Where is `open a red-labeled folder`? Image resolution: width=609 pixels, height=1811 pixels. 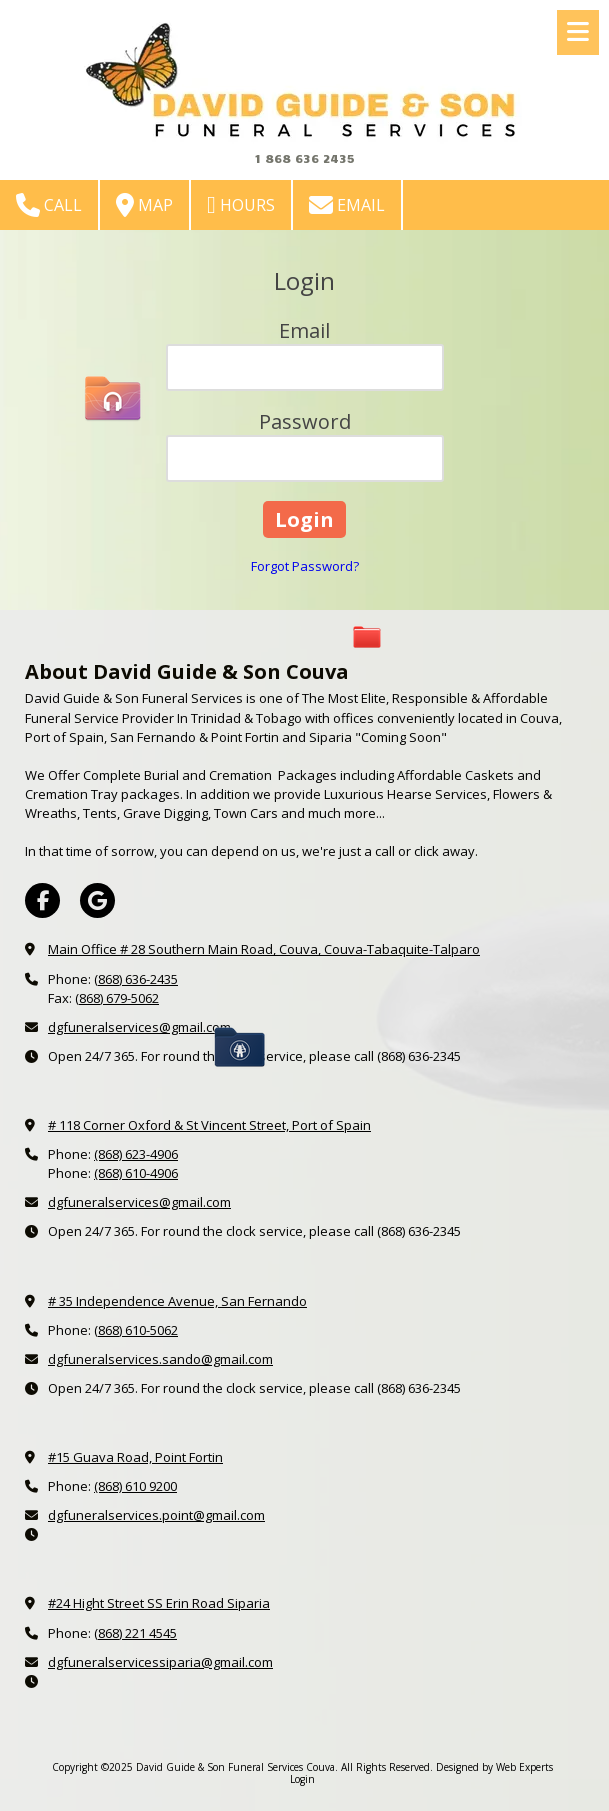
open a red-labeled folder is located at coordinates (367, 637).